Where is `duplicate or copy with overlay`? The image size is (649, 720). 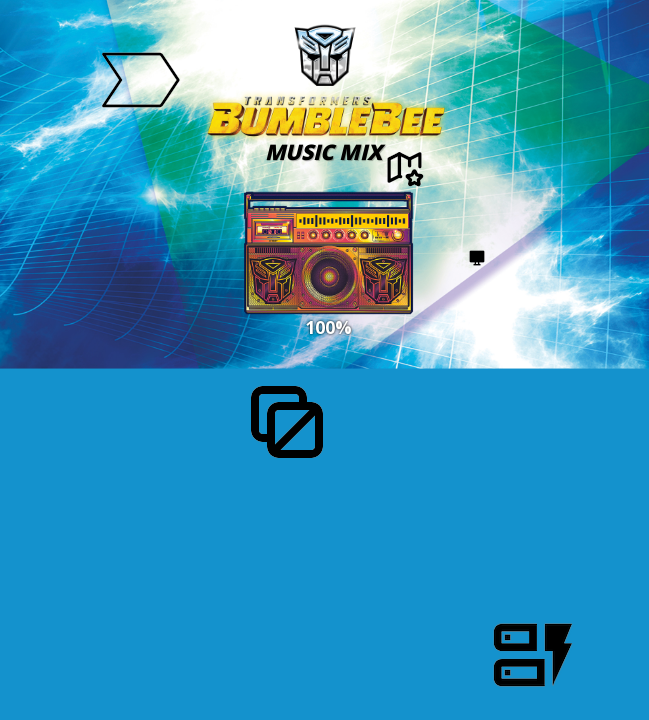
duplicate or copy with overlay is located at coordinates (287, 422).